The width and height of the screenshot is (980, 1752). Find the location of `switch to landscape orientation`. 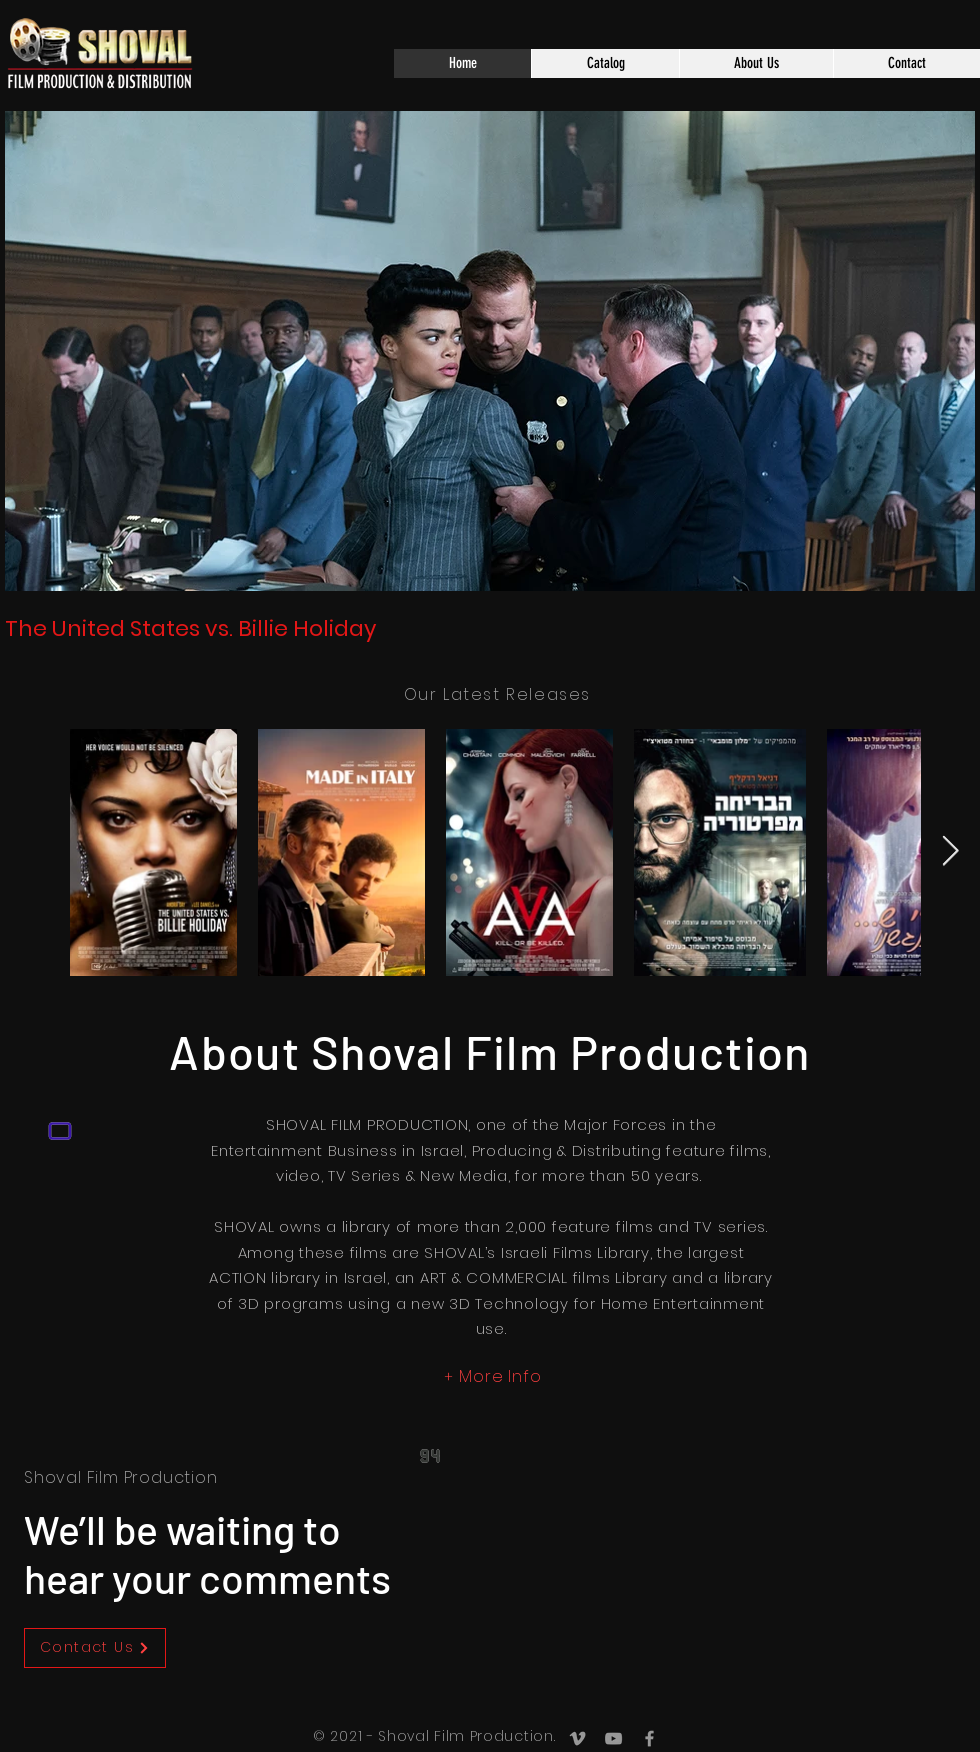

switch to landscape orientation is located at coordinates (60, 1131).